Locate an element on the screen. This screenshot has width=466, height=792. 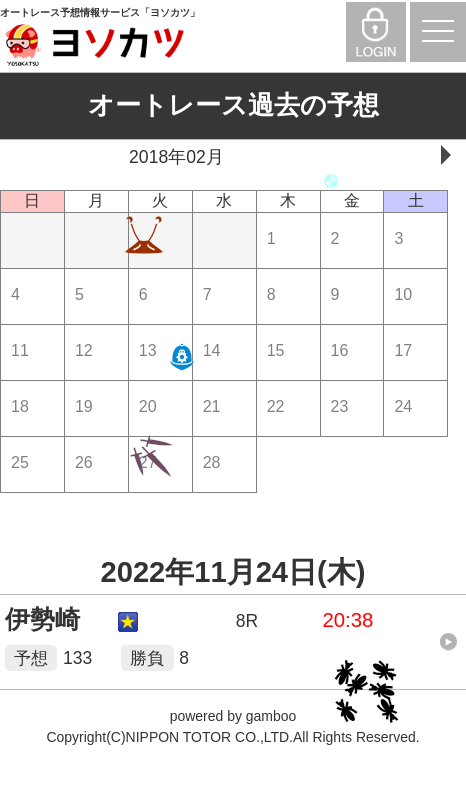
assassin or rogue character class icon is located at coordinates (151, 457).